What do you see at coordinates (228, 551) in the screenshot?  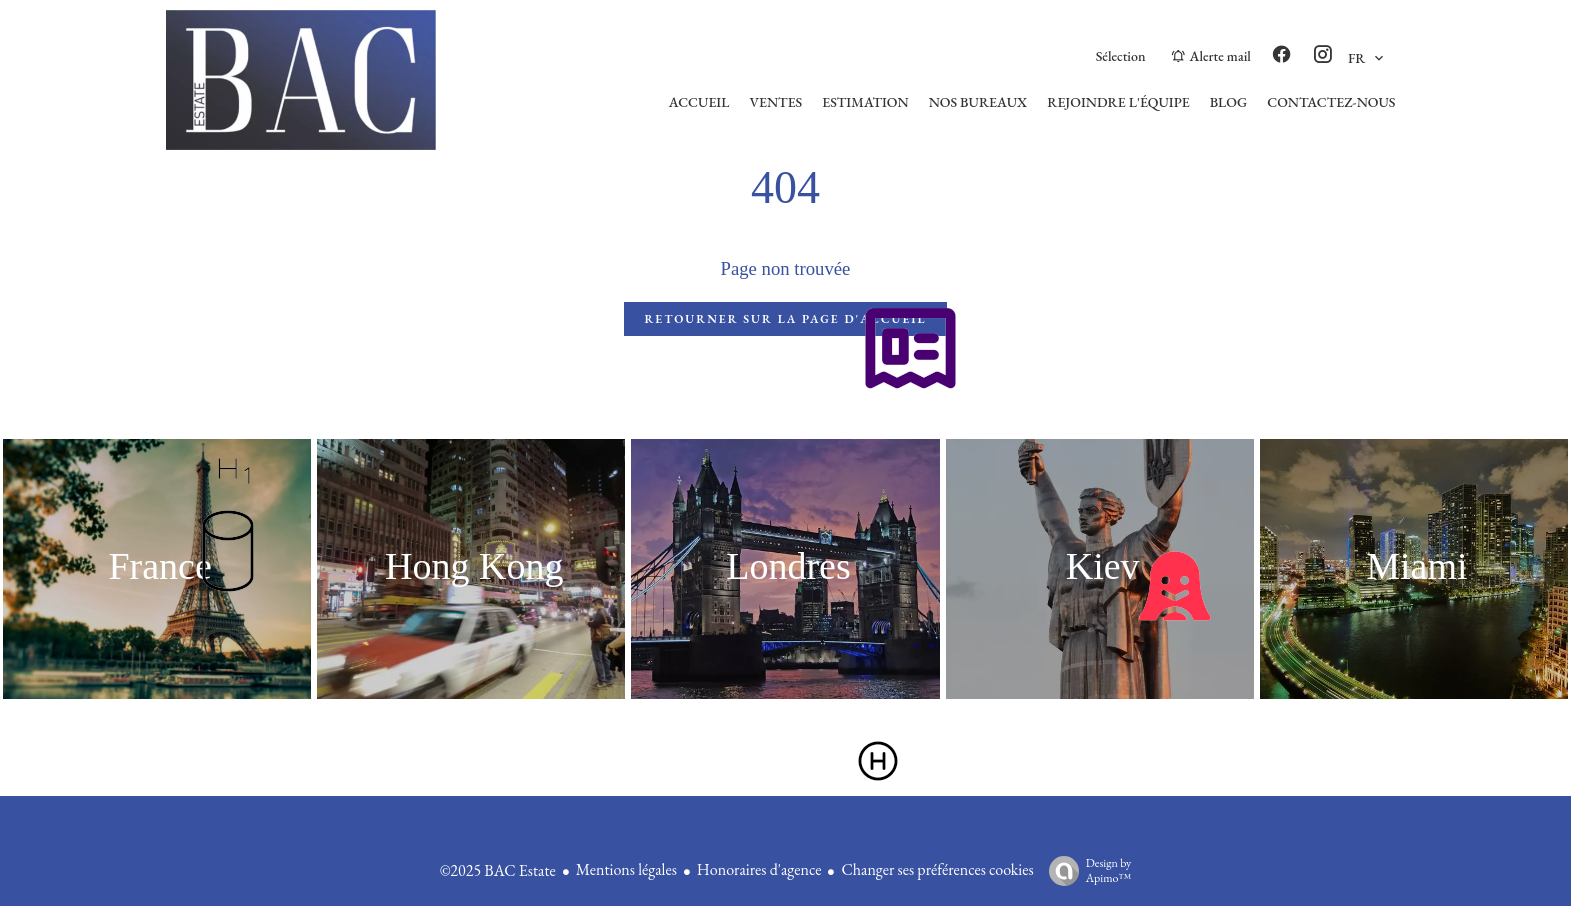 I see `represents a database or data storage` at bounding box center [228, 551].